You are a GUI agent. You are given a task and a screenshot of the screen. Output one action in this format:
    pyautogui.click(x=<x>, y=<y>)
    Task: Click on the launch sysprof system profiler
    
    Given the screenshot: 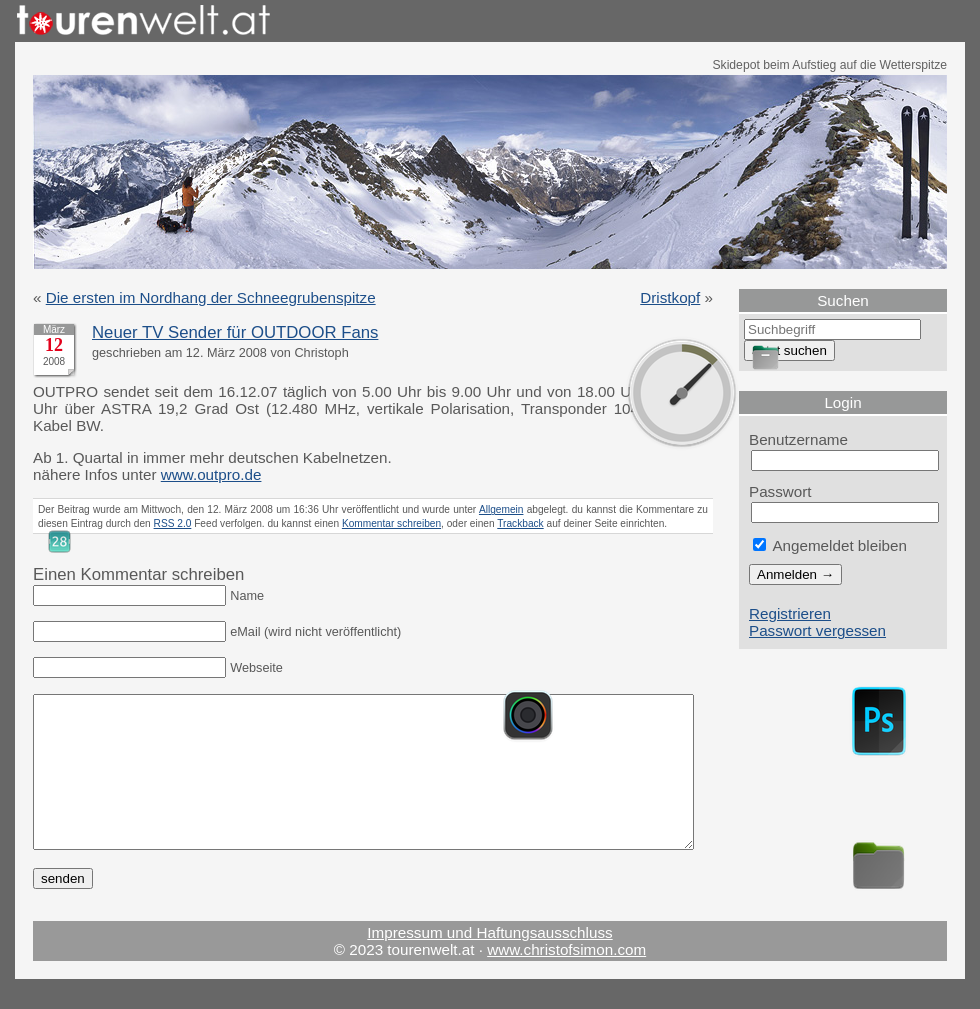 What is the action you would take?
    pyautogui.click(x=682, y=393)
    